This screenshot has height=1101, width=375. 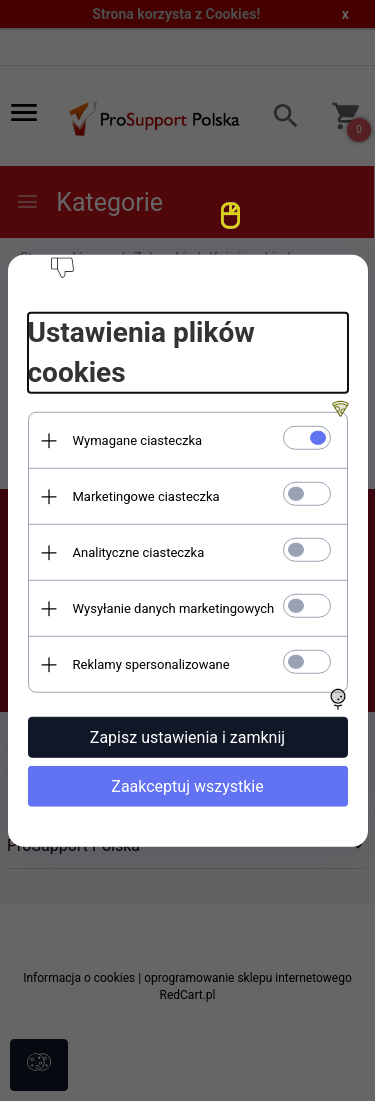 I want to click on dislike or downvote content, so click(x=62, y=266).